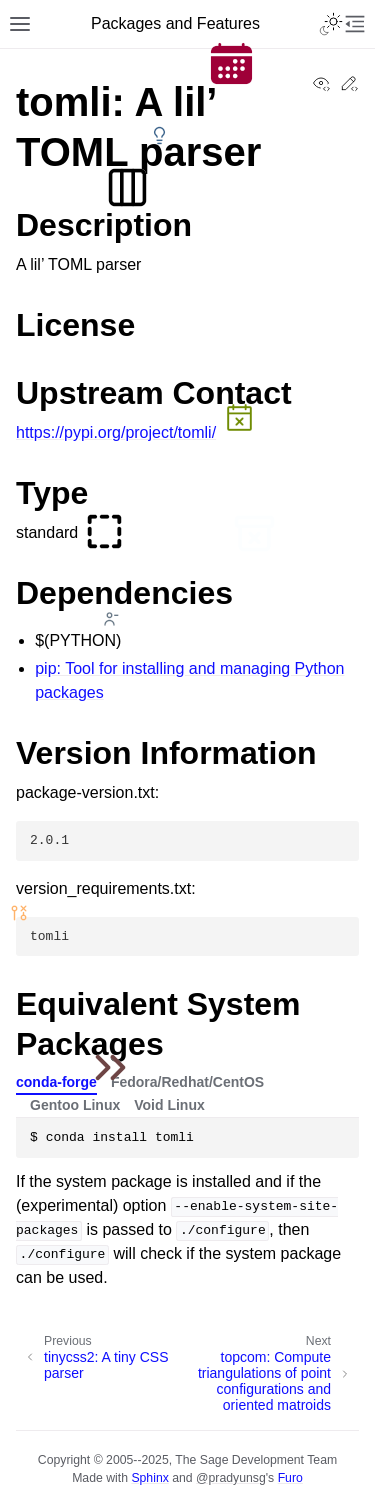 Image resolution: width=375 pixels, height=1503 pixels. Describe the element at coordinates (110, 1067) in the screenshot. I see `skip forward or advance quickly` at that location.